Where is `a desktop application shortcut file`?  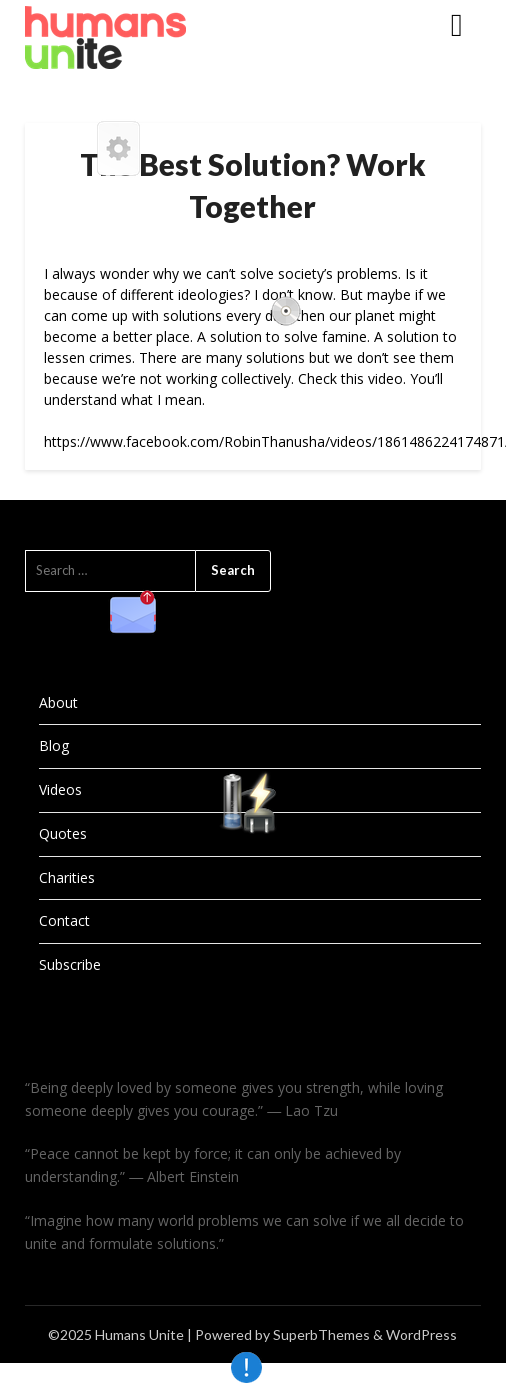
a desktop application shortcut file is located at coordinates (118, 148).